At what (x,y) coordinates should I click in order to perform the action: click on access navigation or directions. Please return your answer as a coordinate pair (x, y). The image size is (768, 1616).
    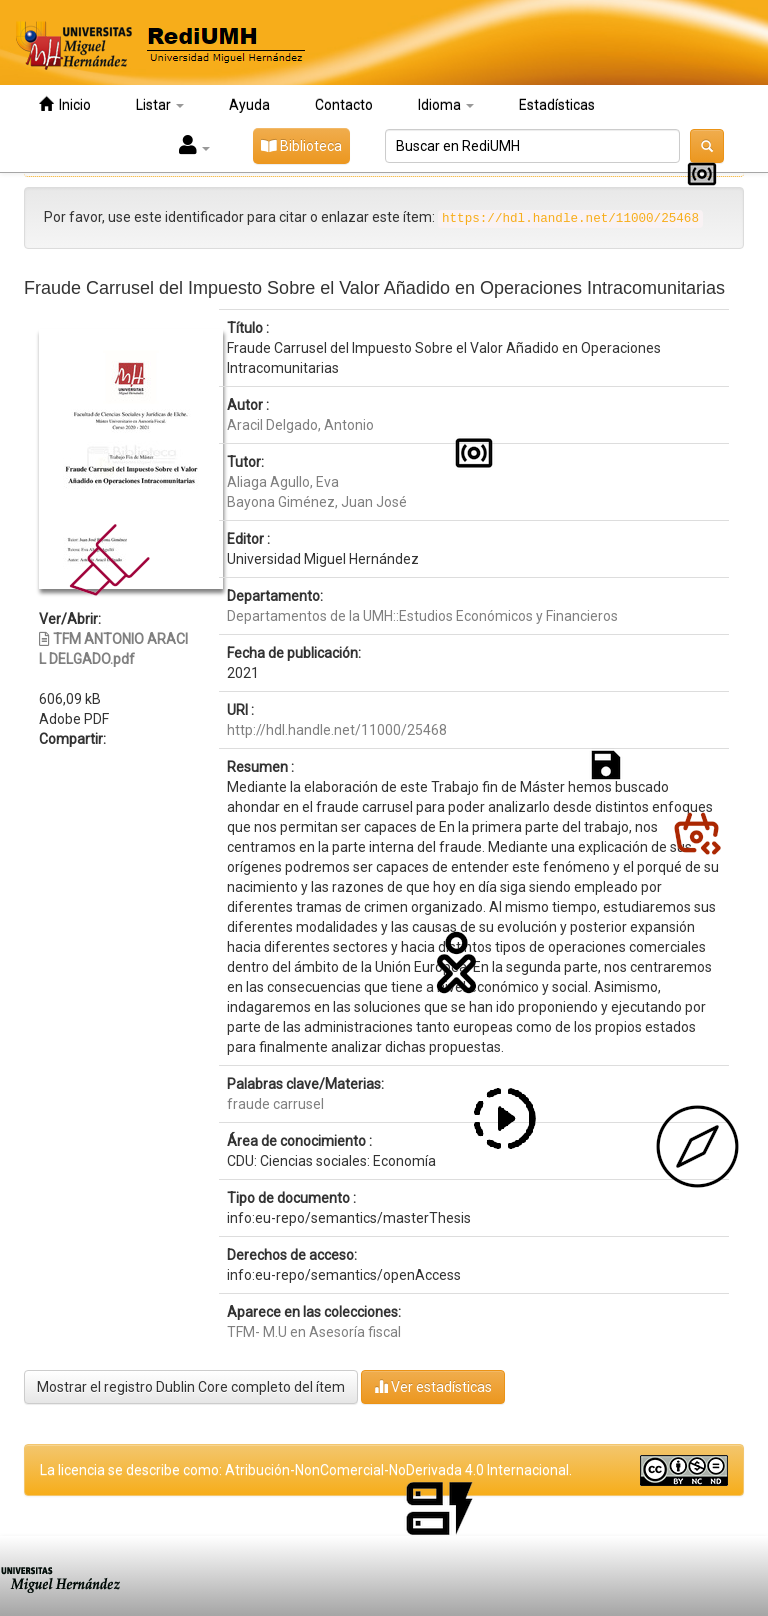
    Looking at the image, I should click on (697, 1146).